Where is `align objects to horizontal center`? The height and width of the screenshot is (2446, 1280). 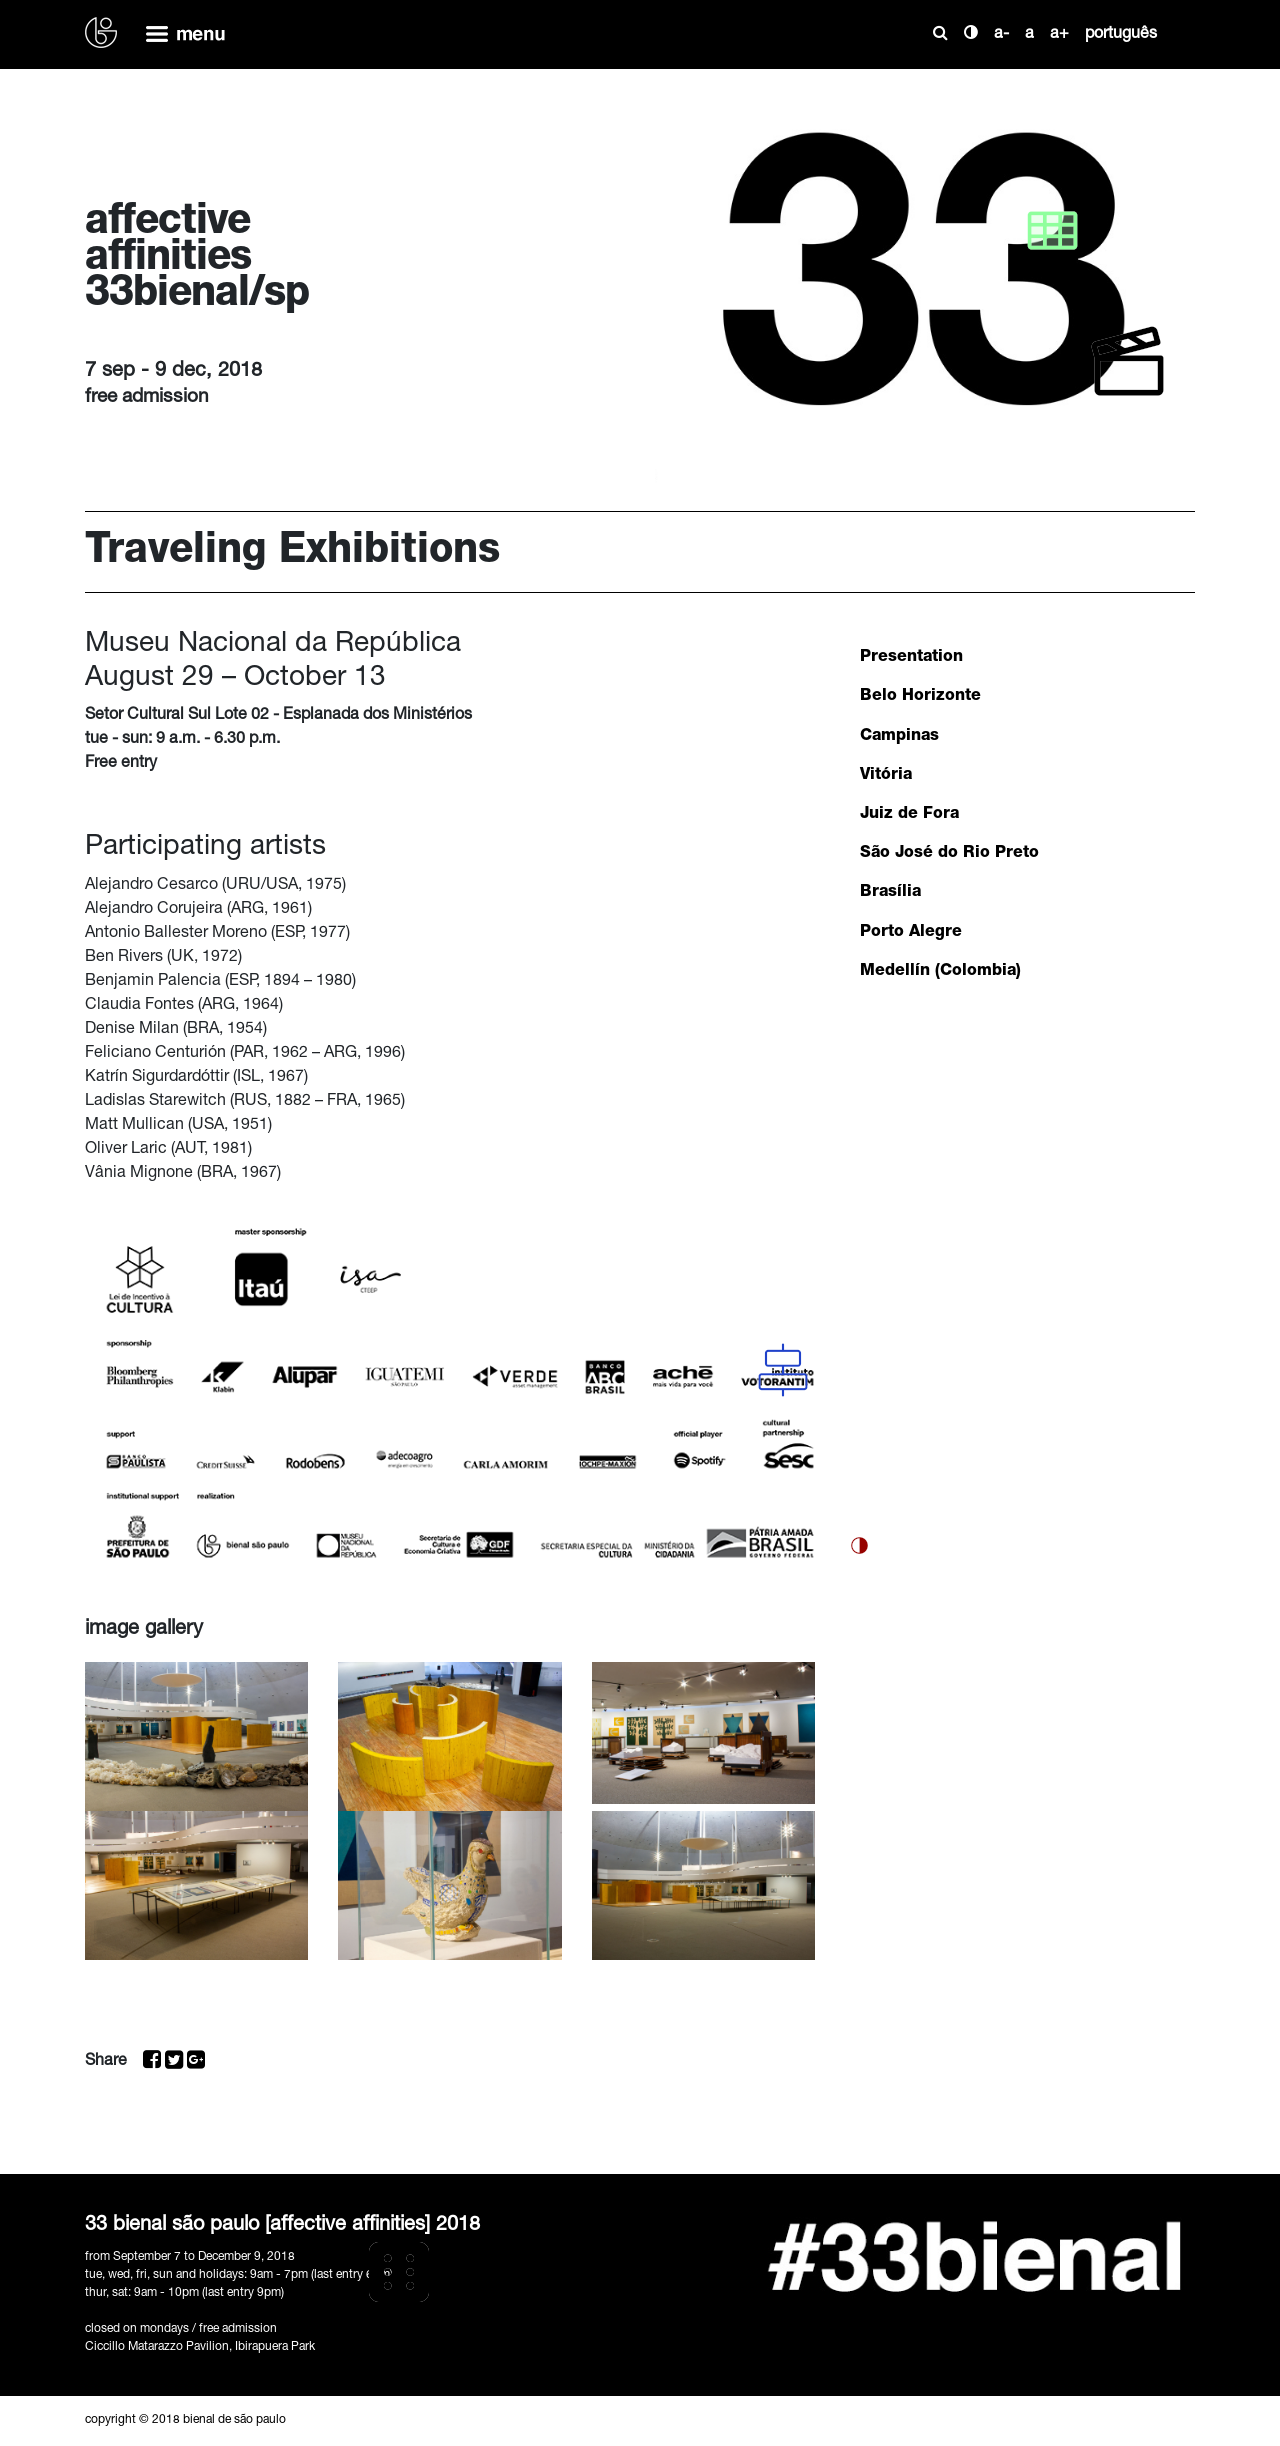
align objects to horizontal center is located at coordinates (783, 1370).